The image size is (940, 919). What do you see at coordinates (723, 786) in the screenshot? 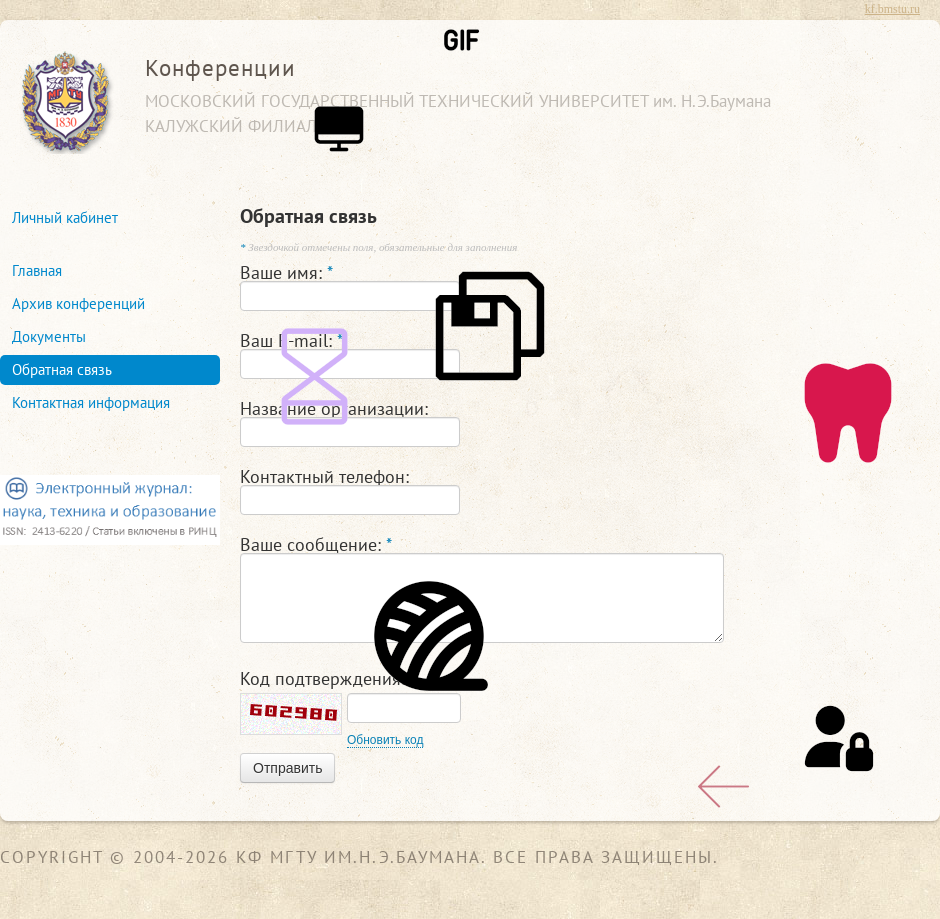
I see `go back to the previous screen` at bounding box center [723, 786].